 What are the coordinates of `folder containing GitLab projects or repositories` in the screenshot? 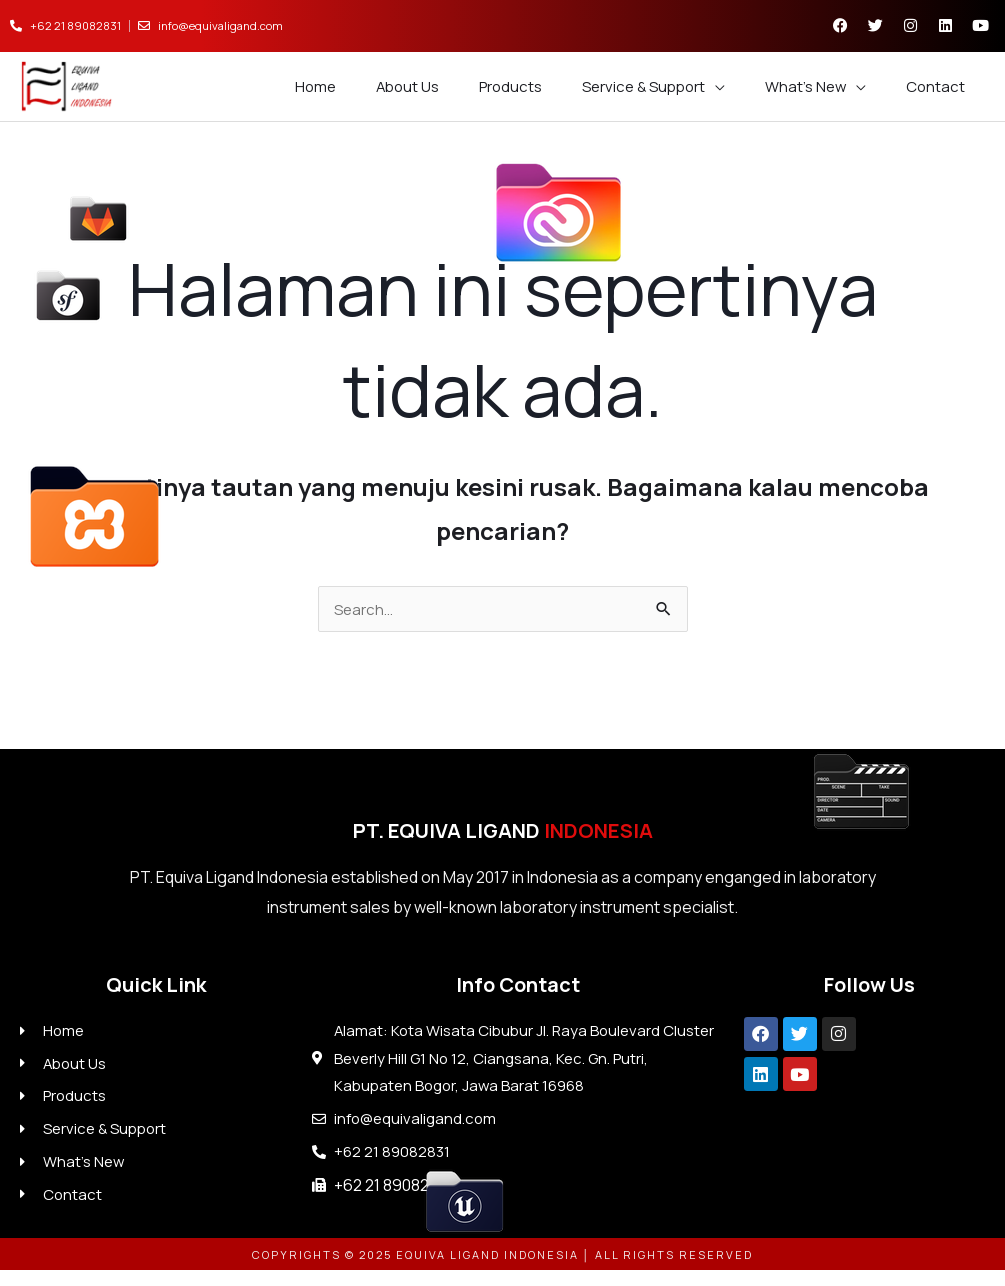 It's located at (98, 220).